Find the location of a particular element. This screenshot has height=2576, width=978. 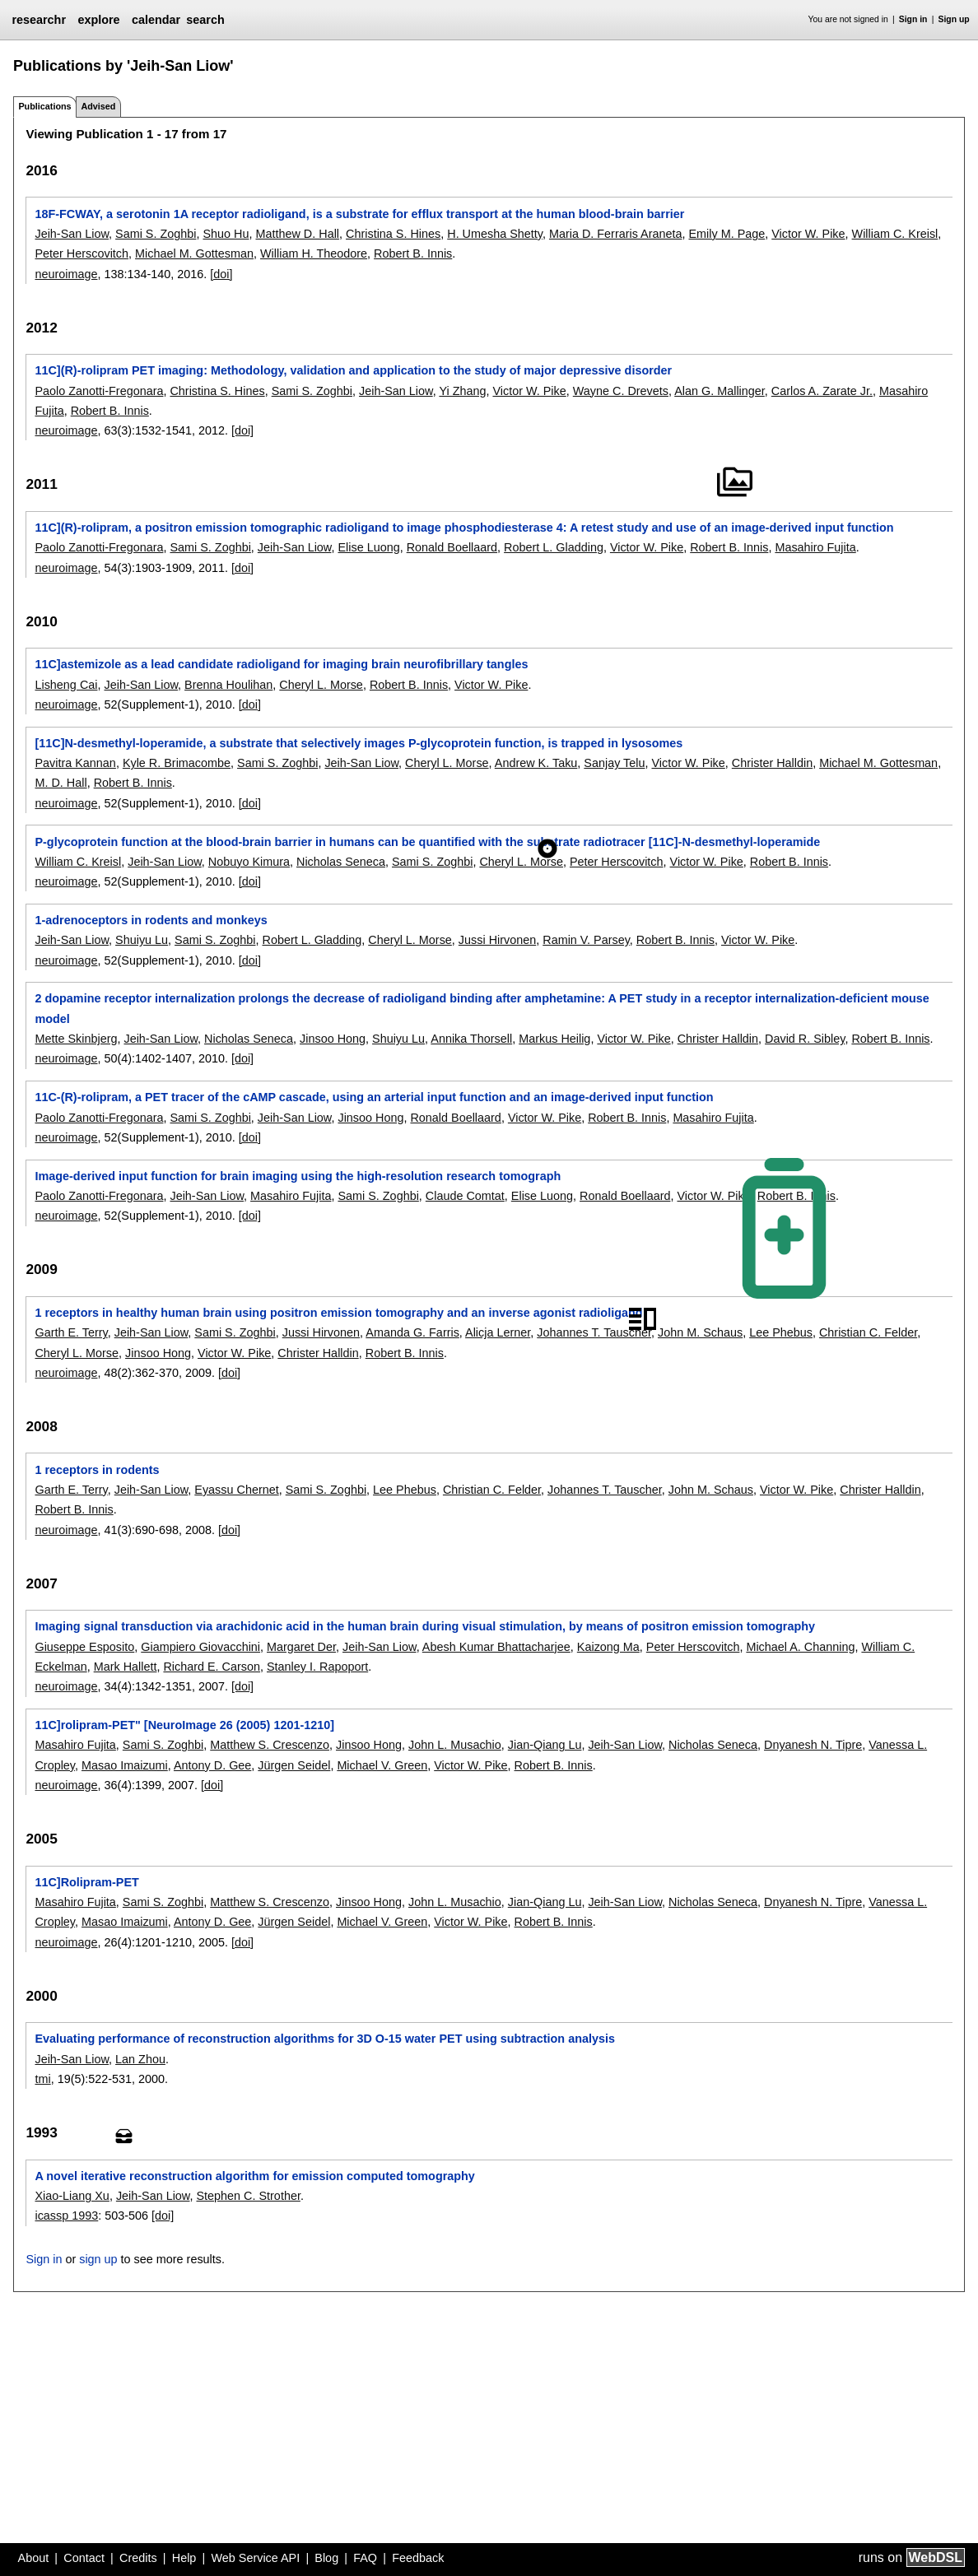

view all inbox messages is located at coordinates (123, 2136).